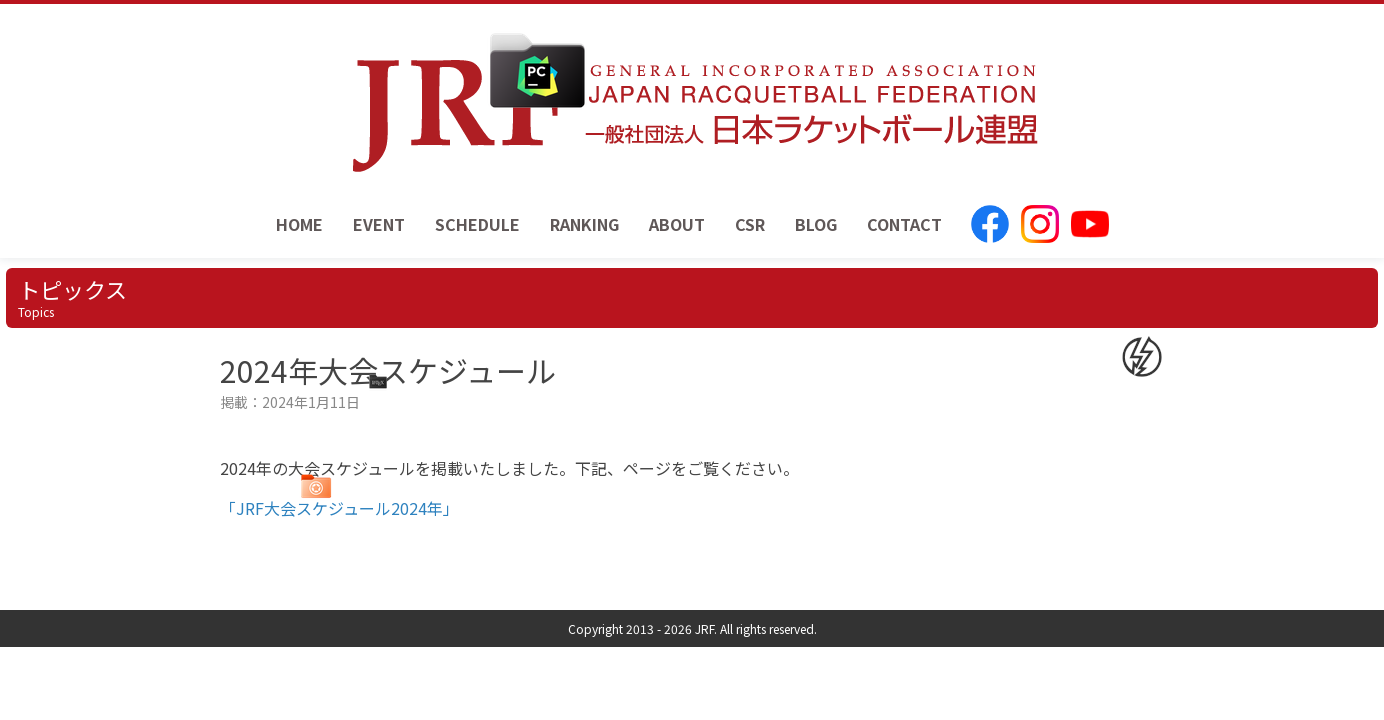  Describe the element at coordinates (316, 487) in the screenshot. I see `open corona sdk project folder` at that location.